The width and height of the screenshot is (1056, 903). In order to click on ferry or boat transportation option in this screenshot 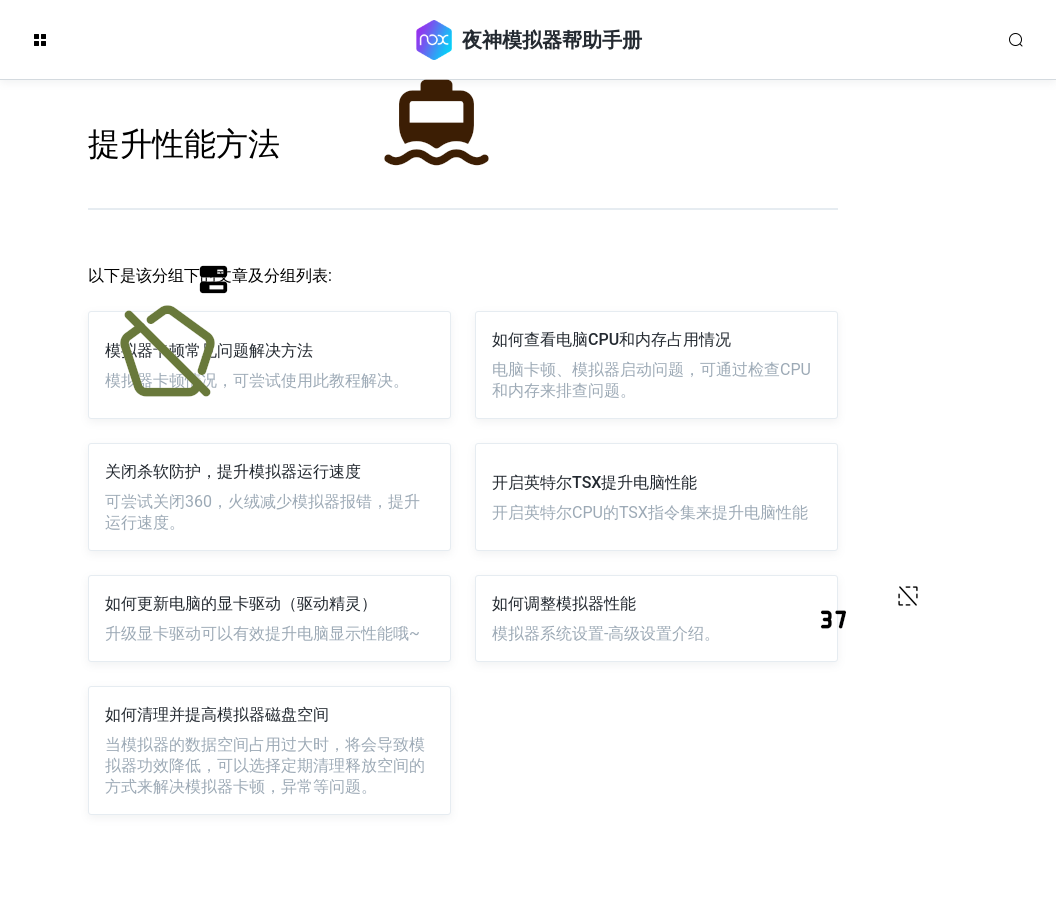, I will do `click(436, 122)`.